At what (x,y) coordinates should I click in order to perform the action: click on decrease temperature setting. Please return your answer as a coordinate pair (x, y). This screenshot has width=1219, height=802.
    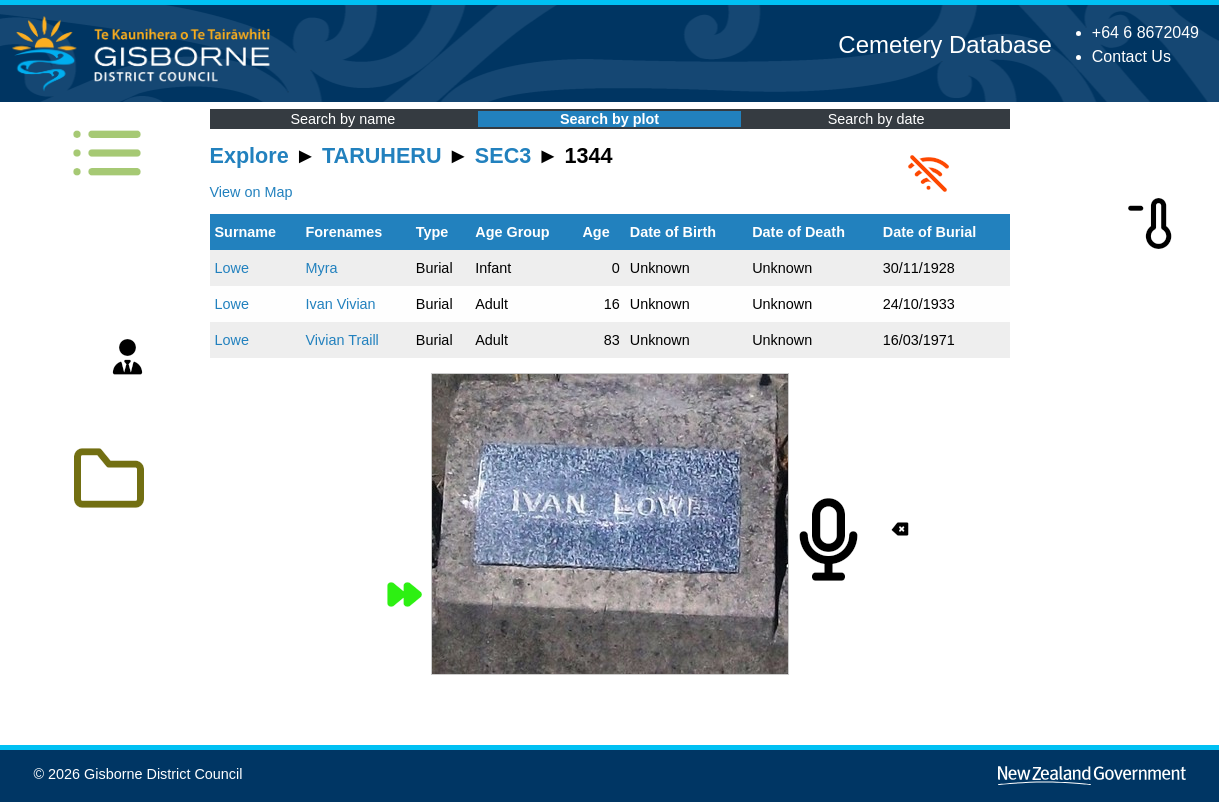
    Looking at the image, I should click on (1153, 223).